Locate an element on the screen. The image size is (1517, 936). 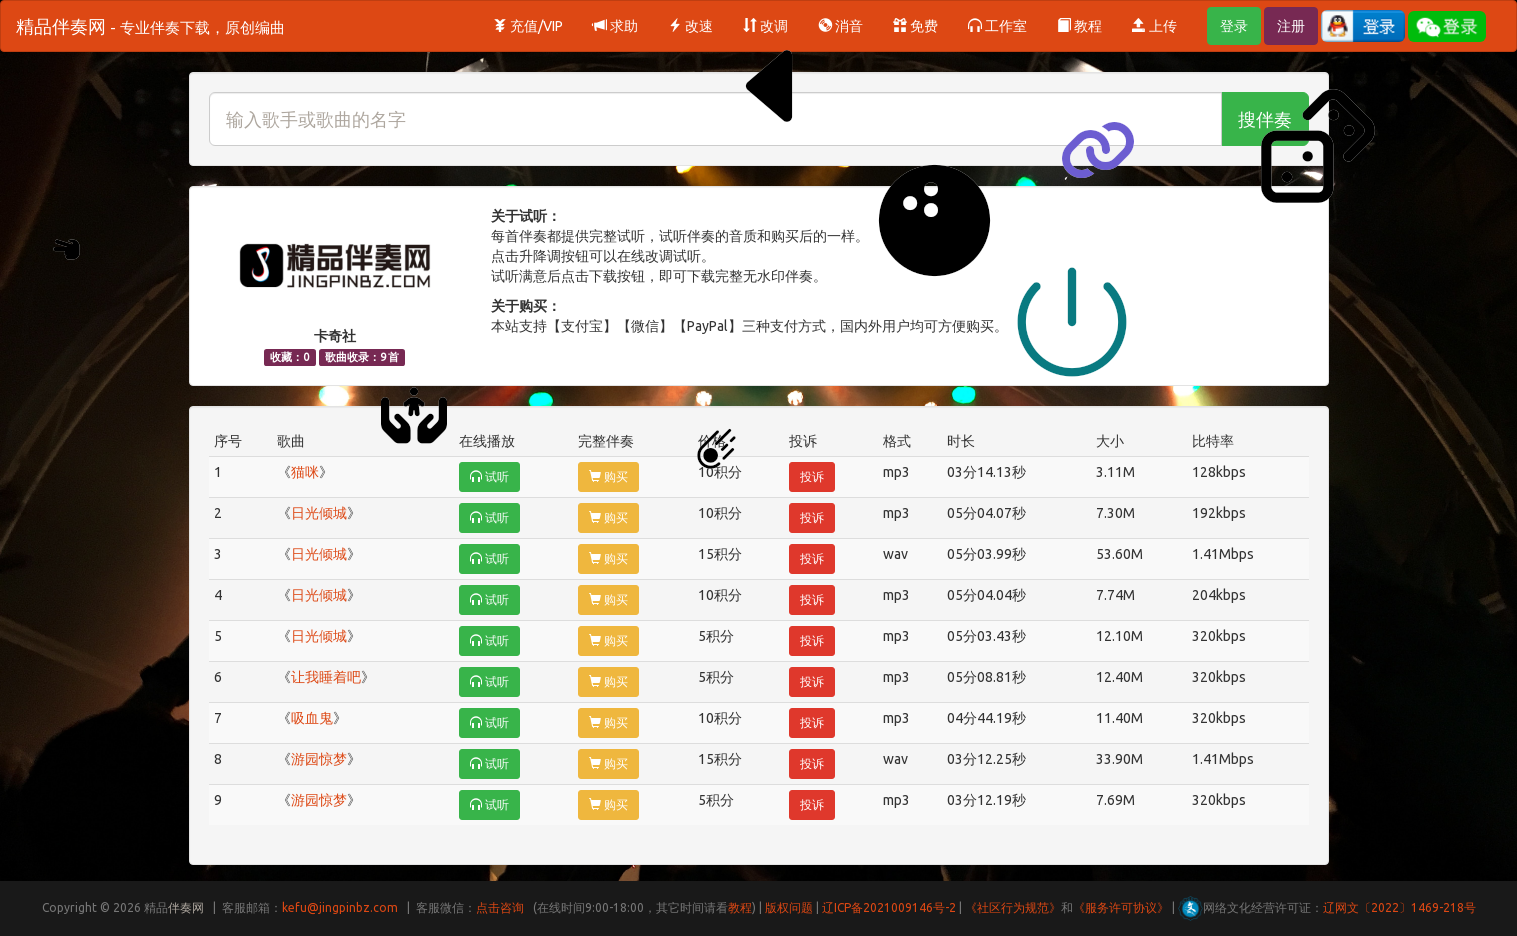
randomize or shuffle content is located at coordinates (1318, 146).